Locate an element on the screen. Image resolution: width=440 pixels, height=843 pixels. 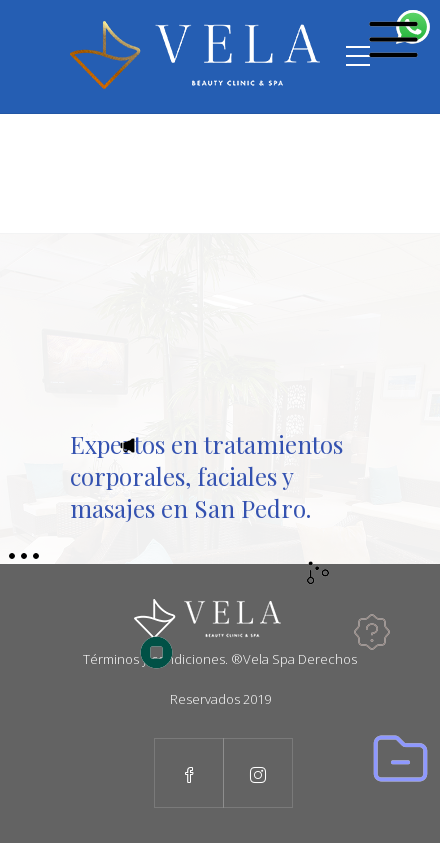
remove a file or folder is located at coordinates (400, 758).